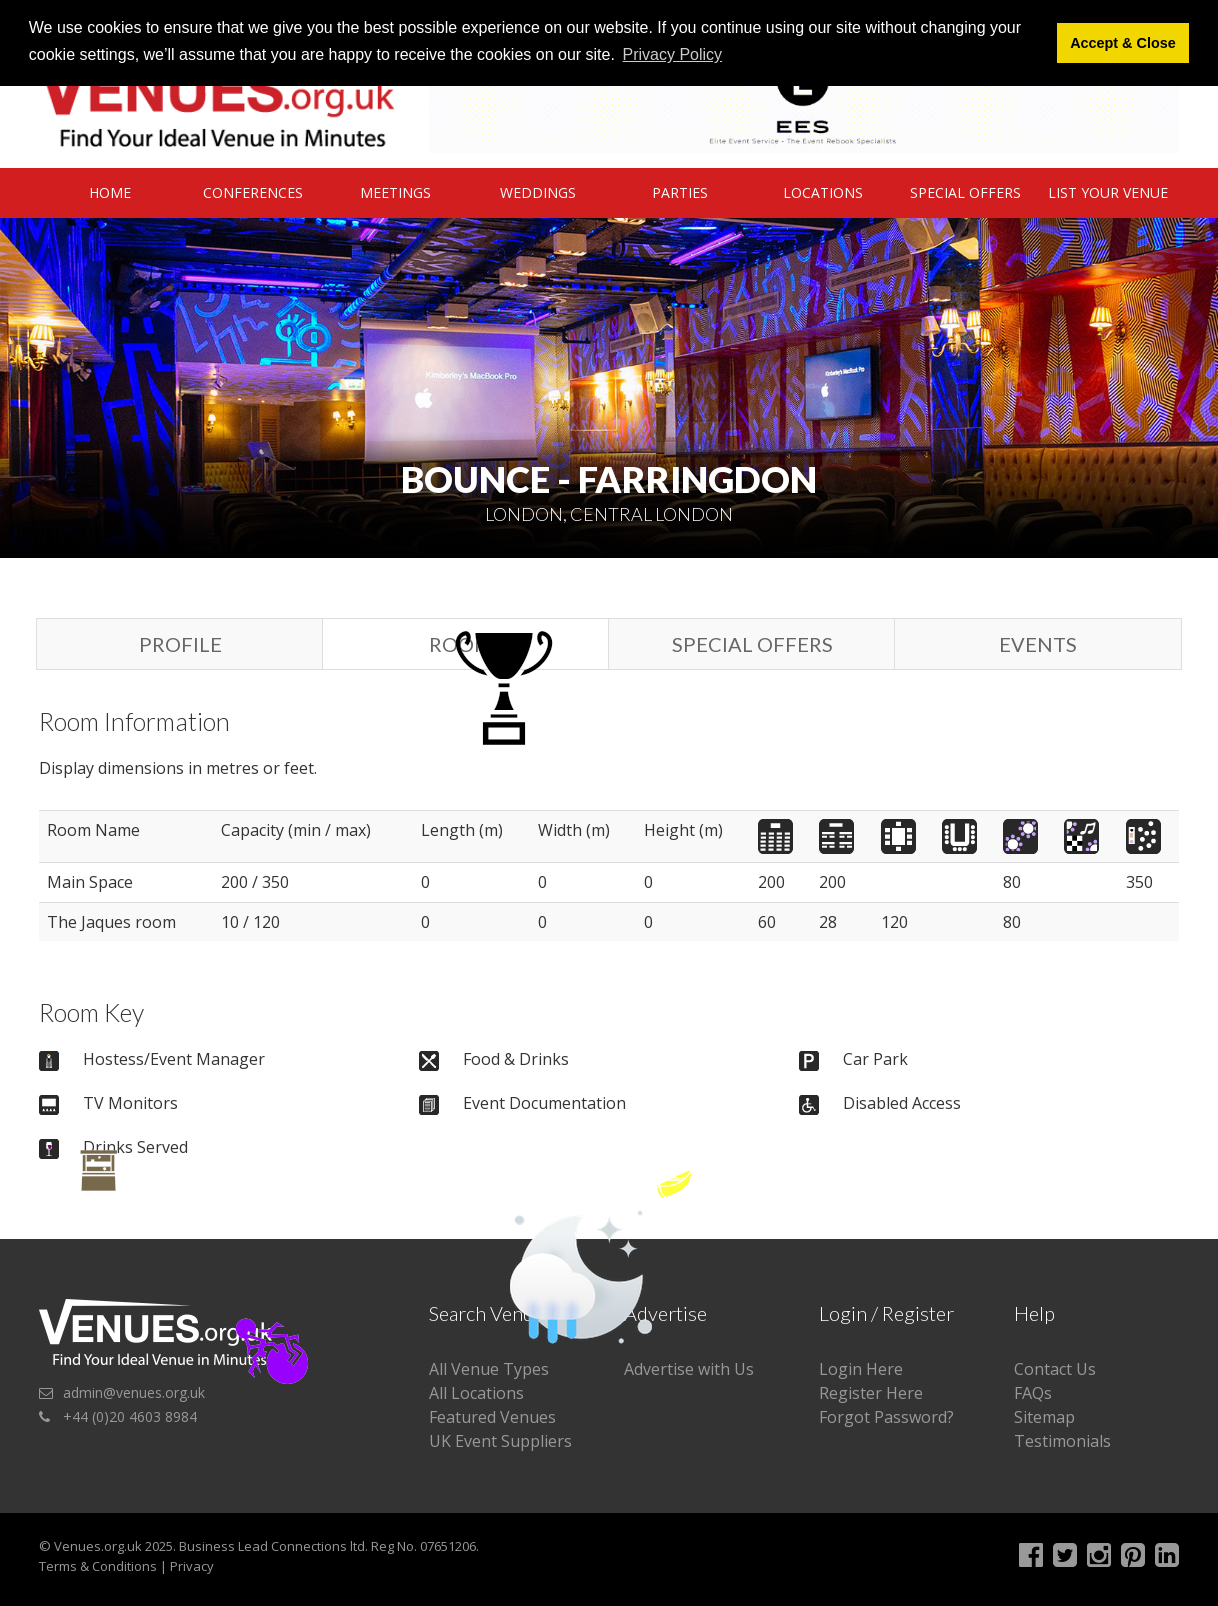  Describe the element at coordinates (674, 1184) in the screenshot. I see `access canoe or kayak rental options` at that location.